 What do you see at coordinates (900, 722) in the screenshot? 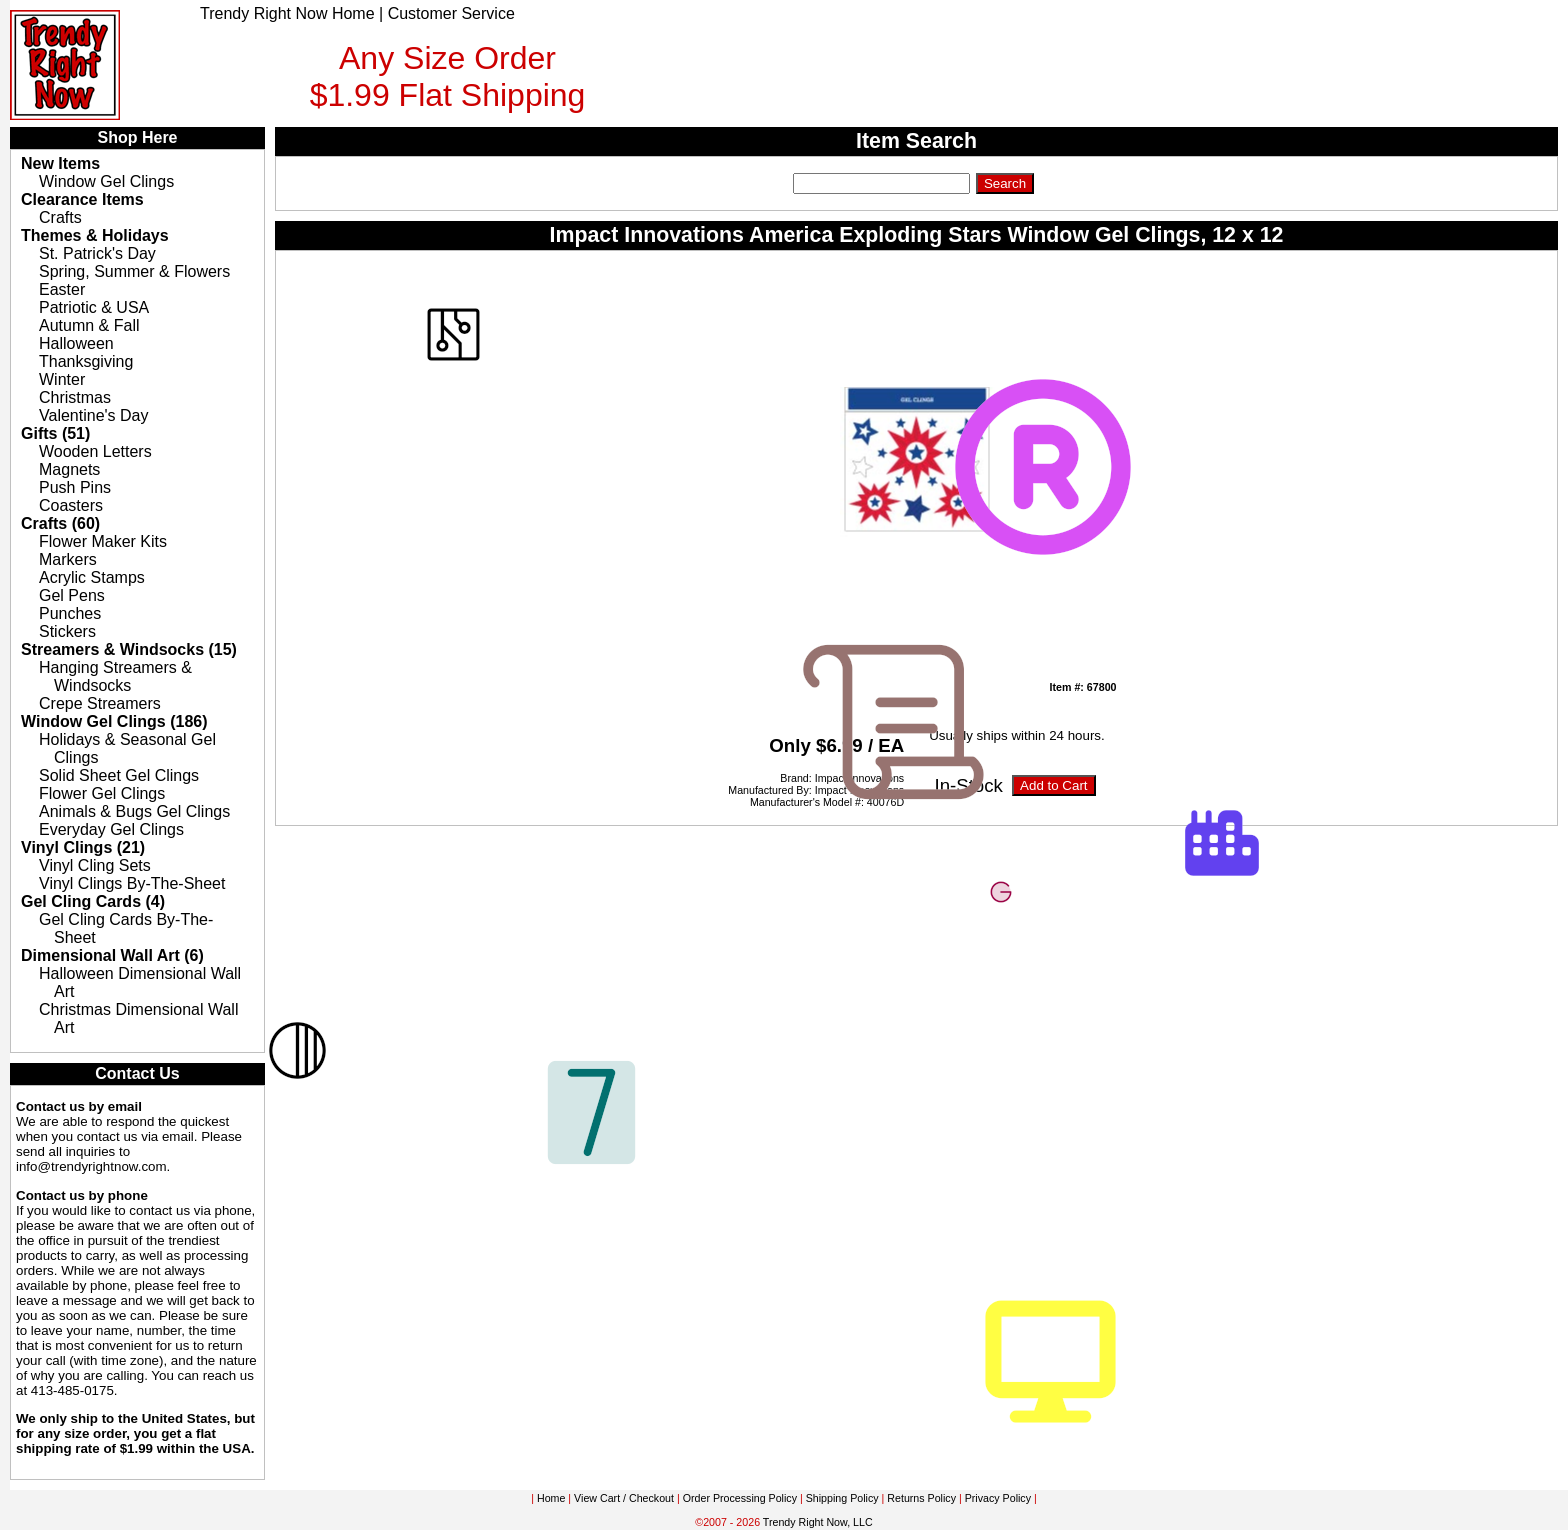
I see `view terms and conditions or legal documents` at bounding box center [900, 722].